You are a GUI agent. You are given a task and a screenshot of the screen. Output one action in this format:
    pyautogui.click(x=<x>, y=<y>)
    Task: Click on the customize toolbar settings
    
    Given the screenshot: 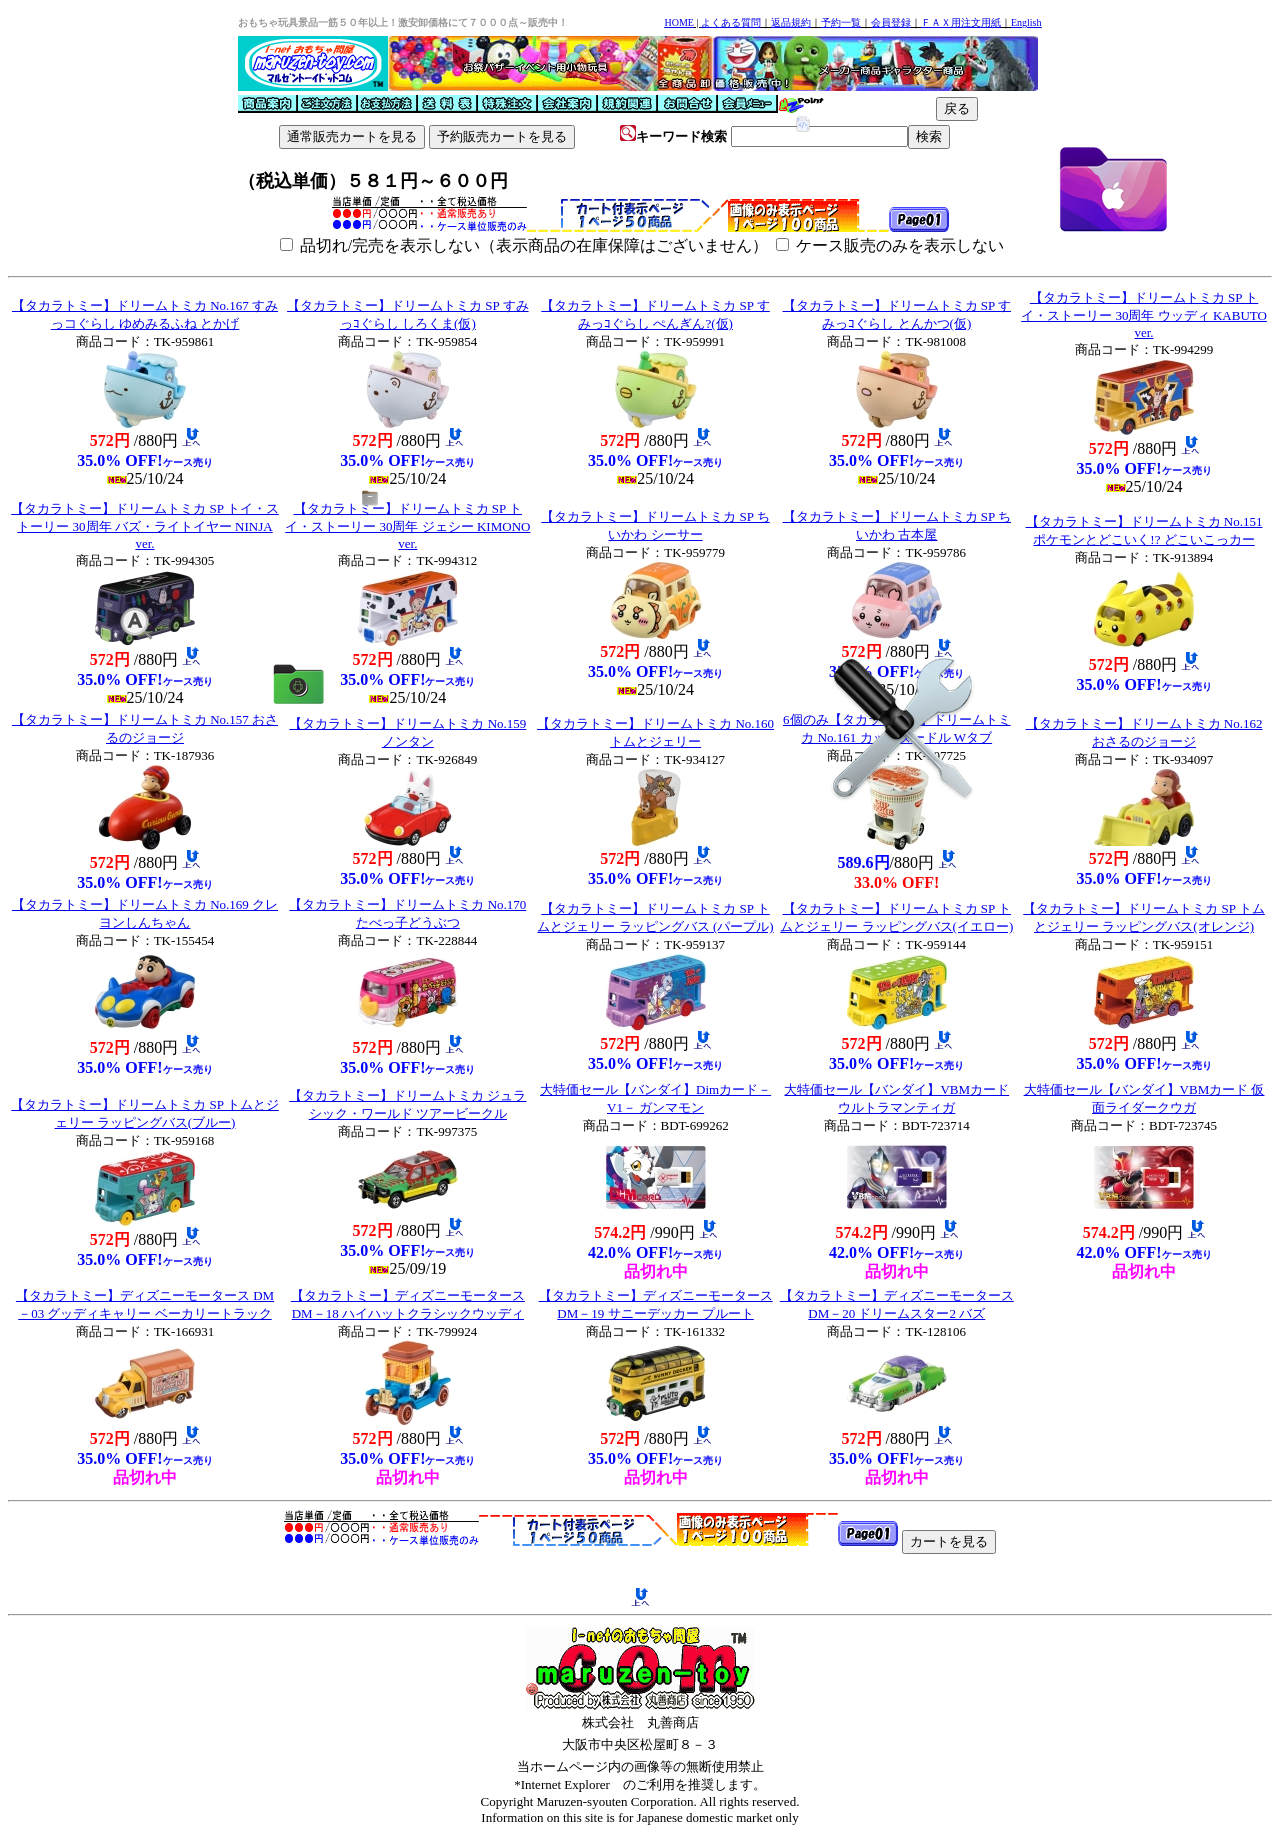 What is the action you would take?
    pyautogui.click(x=902, y=729)
    